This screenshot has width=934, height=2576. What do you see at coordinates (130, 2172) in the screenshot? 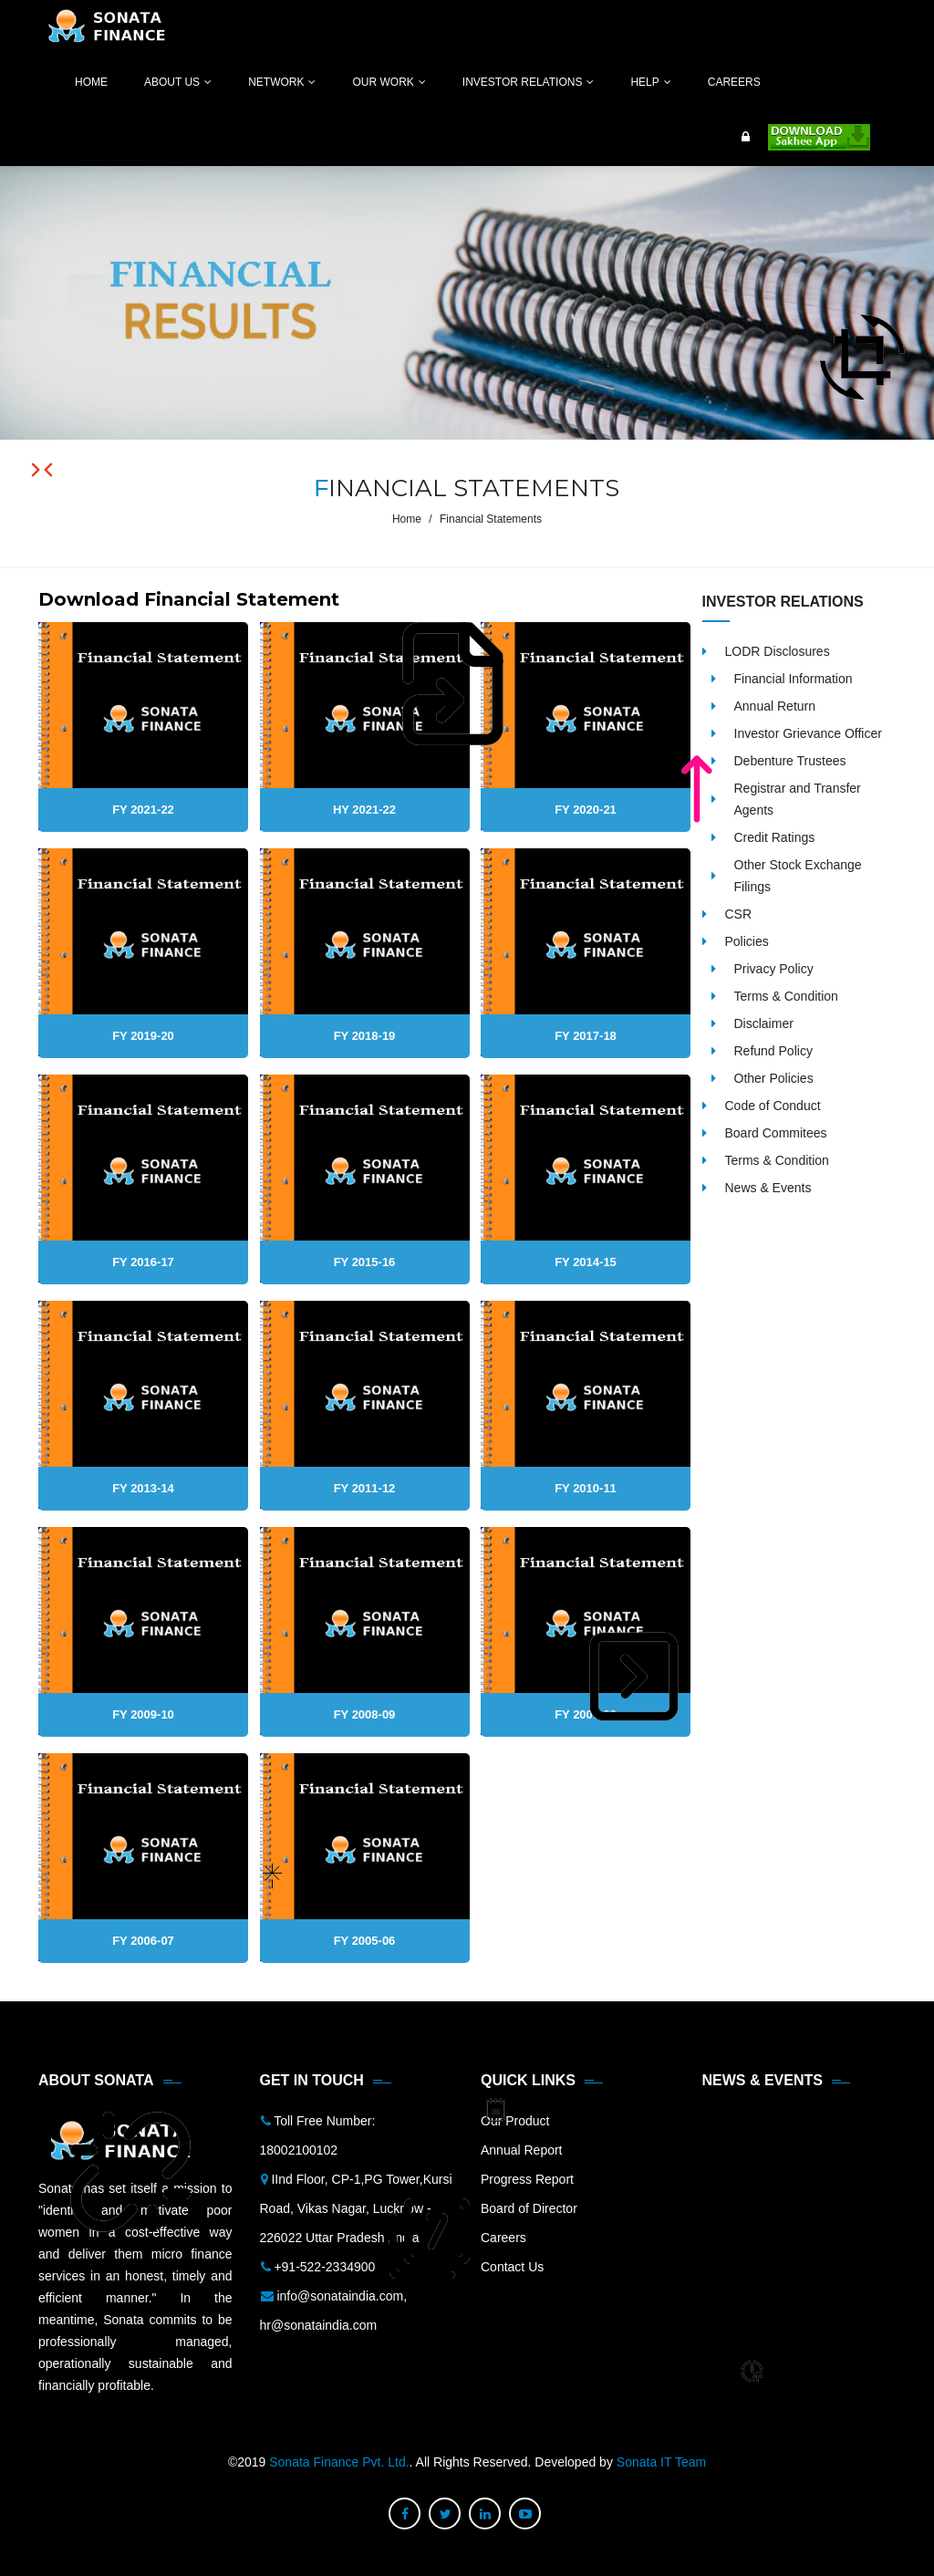
I see `remove or break a link connection` at bounding box center [130, 2172].